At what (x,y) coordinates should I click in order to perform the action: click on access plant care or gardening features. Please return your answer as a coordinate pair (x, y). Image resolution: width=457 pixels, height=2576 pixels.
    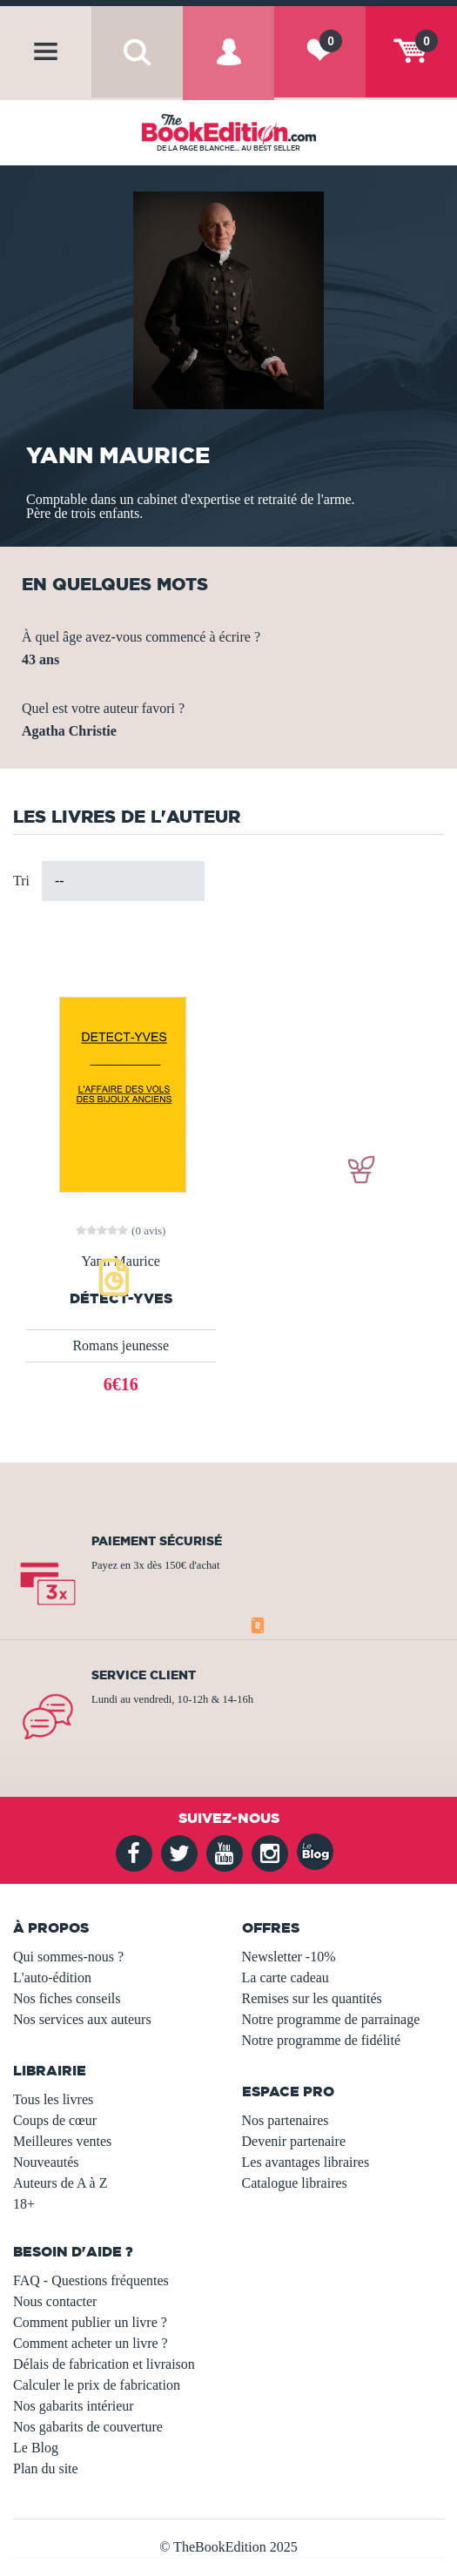
    Looking at the image, I should click on (360, 1169).